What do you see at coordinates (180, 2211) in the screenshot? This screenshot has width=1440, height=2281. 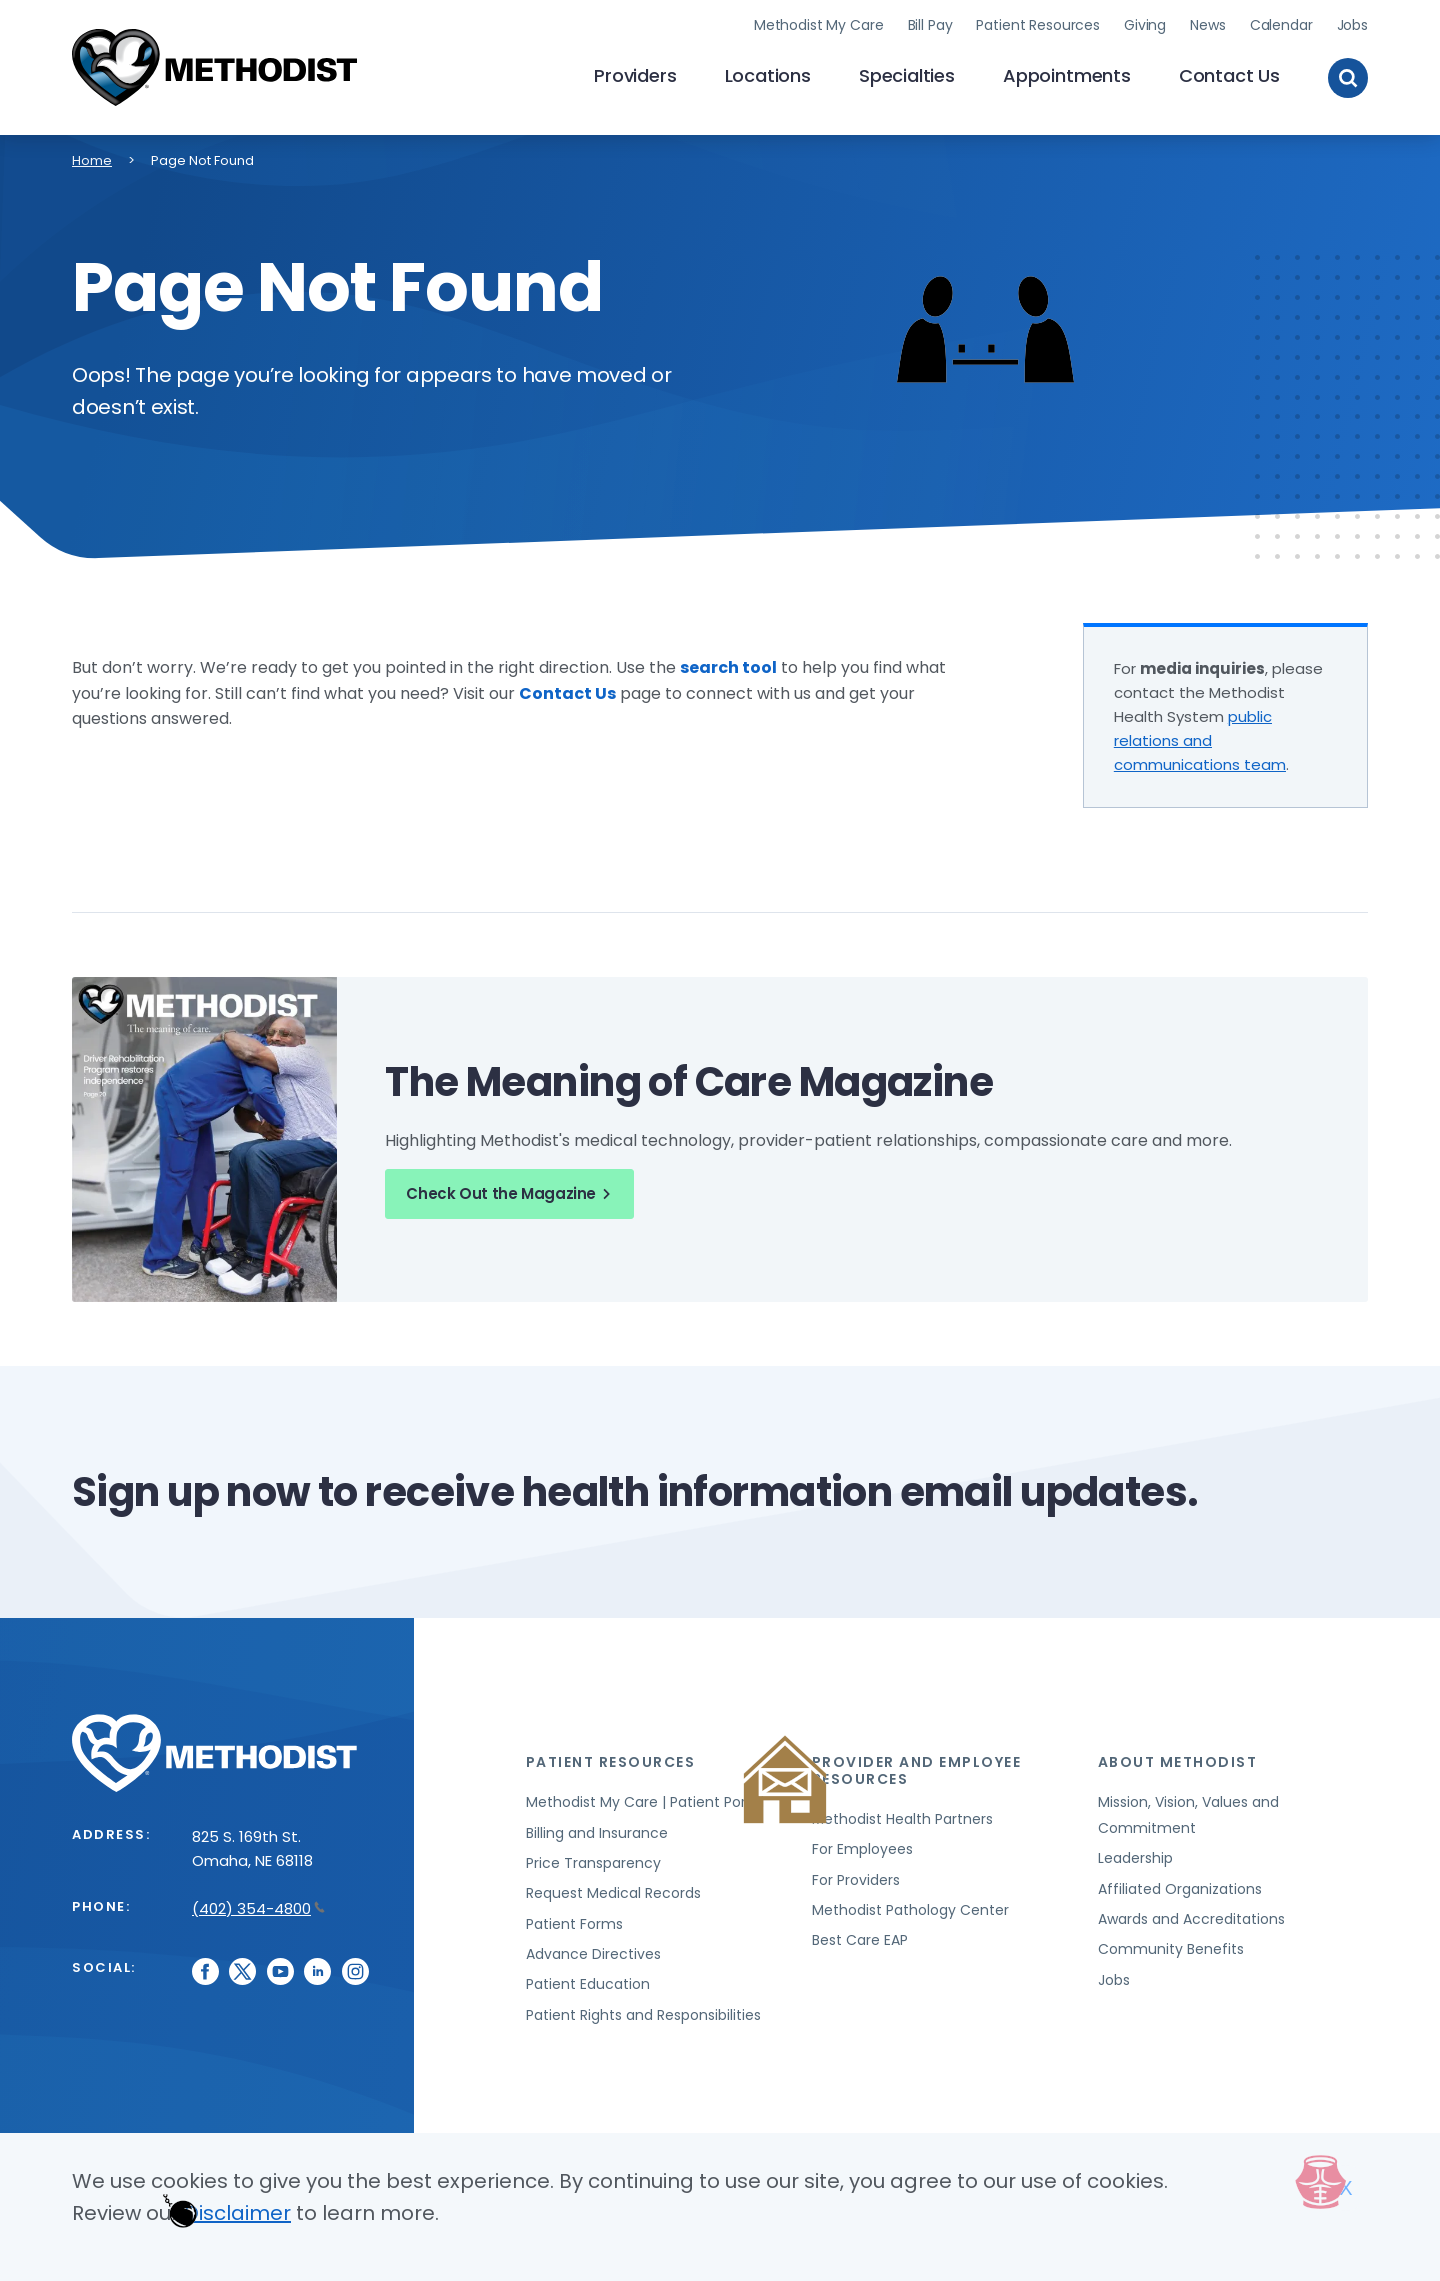 I see `demolish or destroy an item` at bounding box center [180, 2211].